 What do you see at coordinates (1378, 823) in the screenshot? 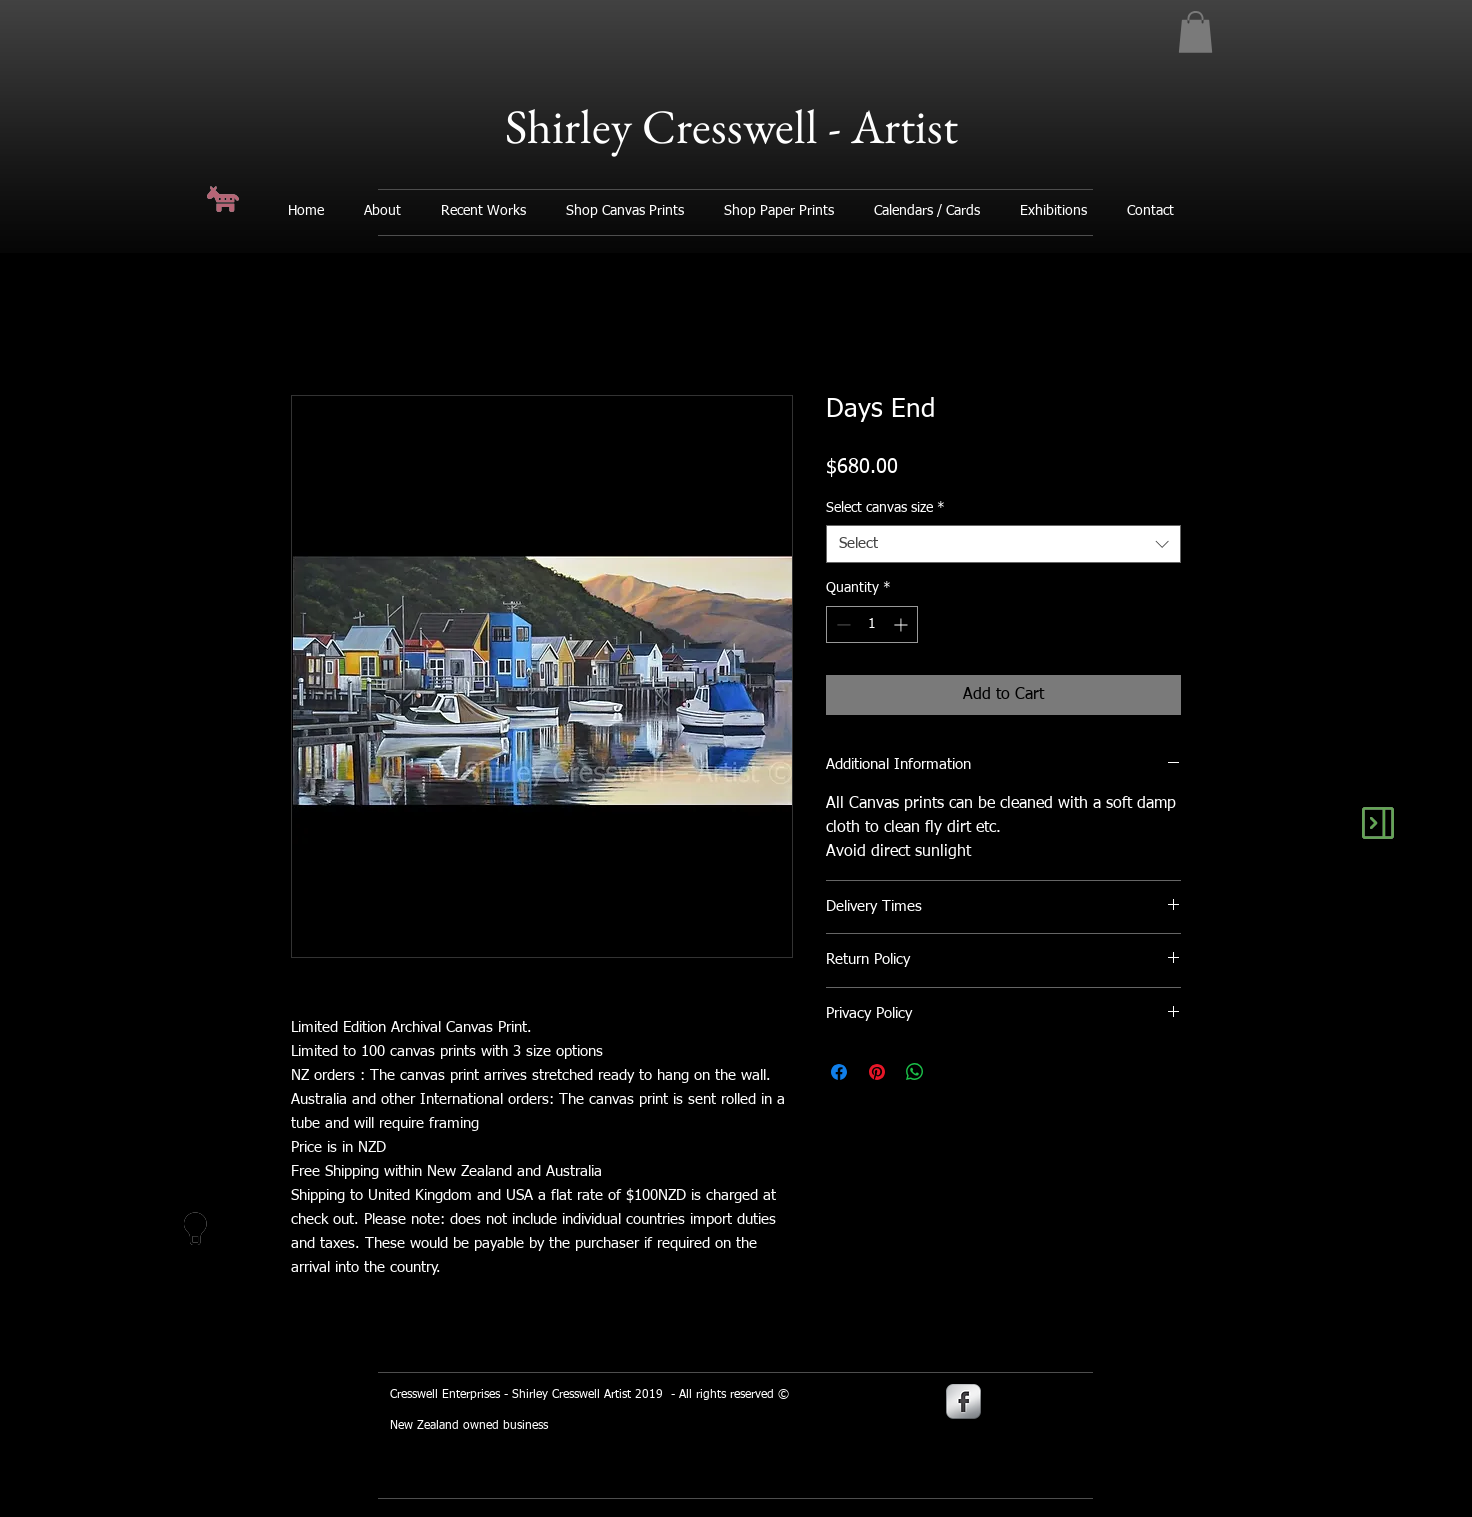
I see `collapse the sidebar panel` at bounding box center [1378, 823].